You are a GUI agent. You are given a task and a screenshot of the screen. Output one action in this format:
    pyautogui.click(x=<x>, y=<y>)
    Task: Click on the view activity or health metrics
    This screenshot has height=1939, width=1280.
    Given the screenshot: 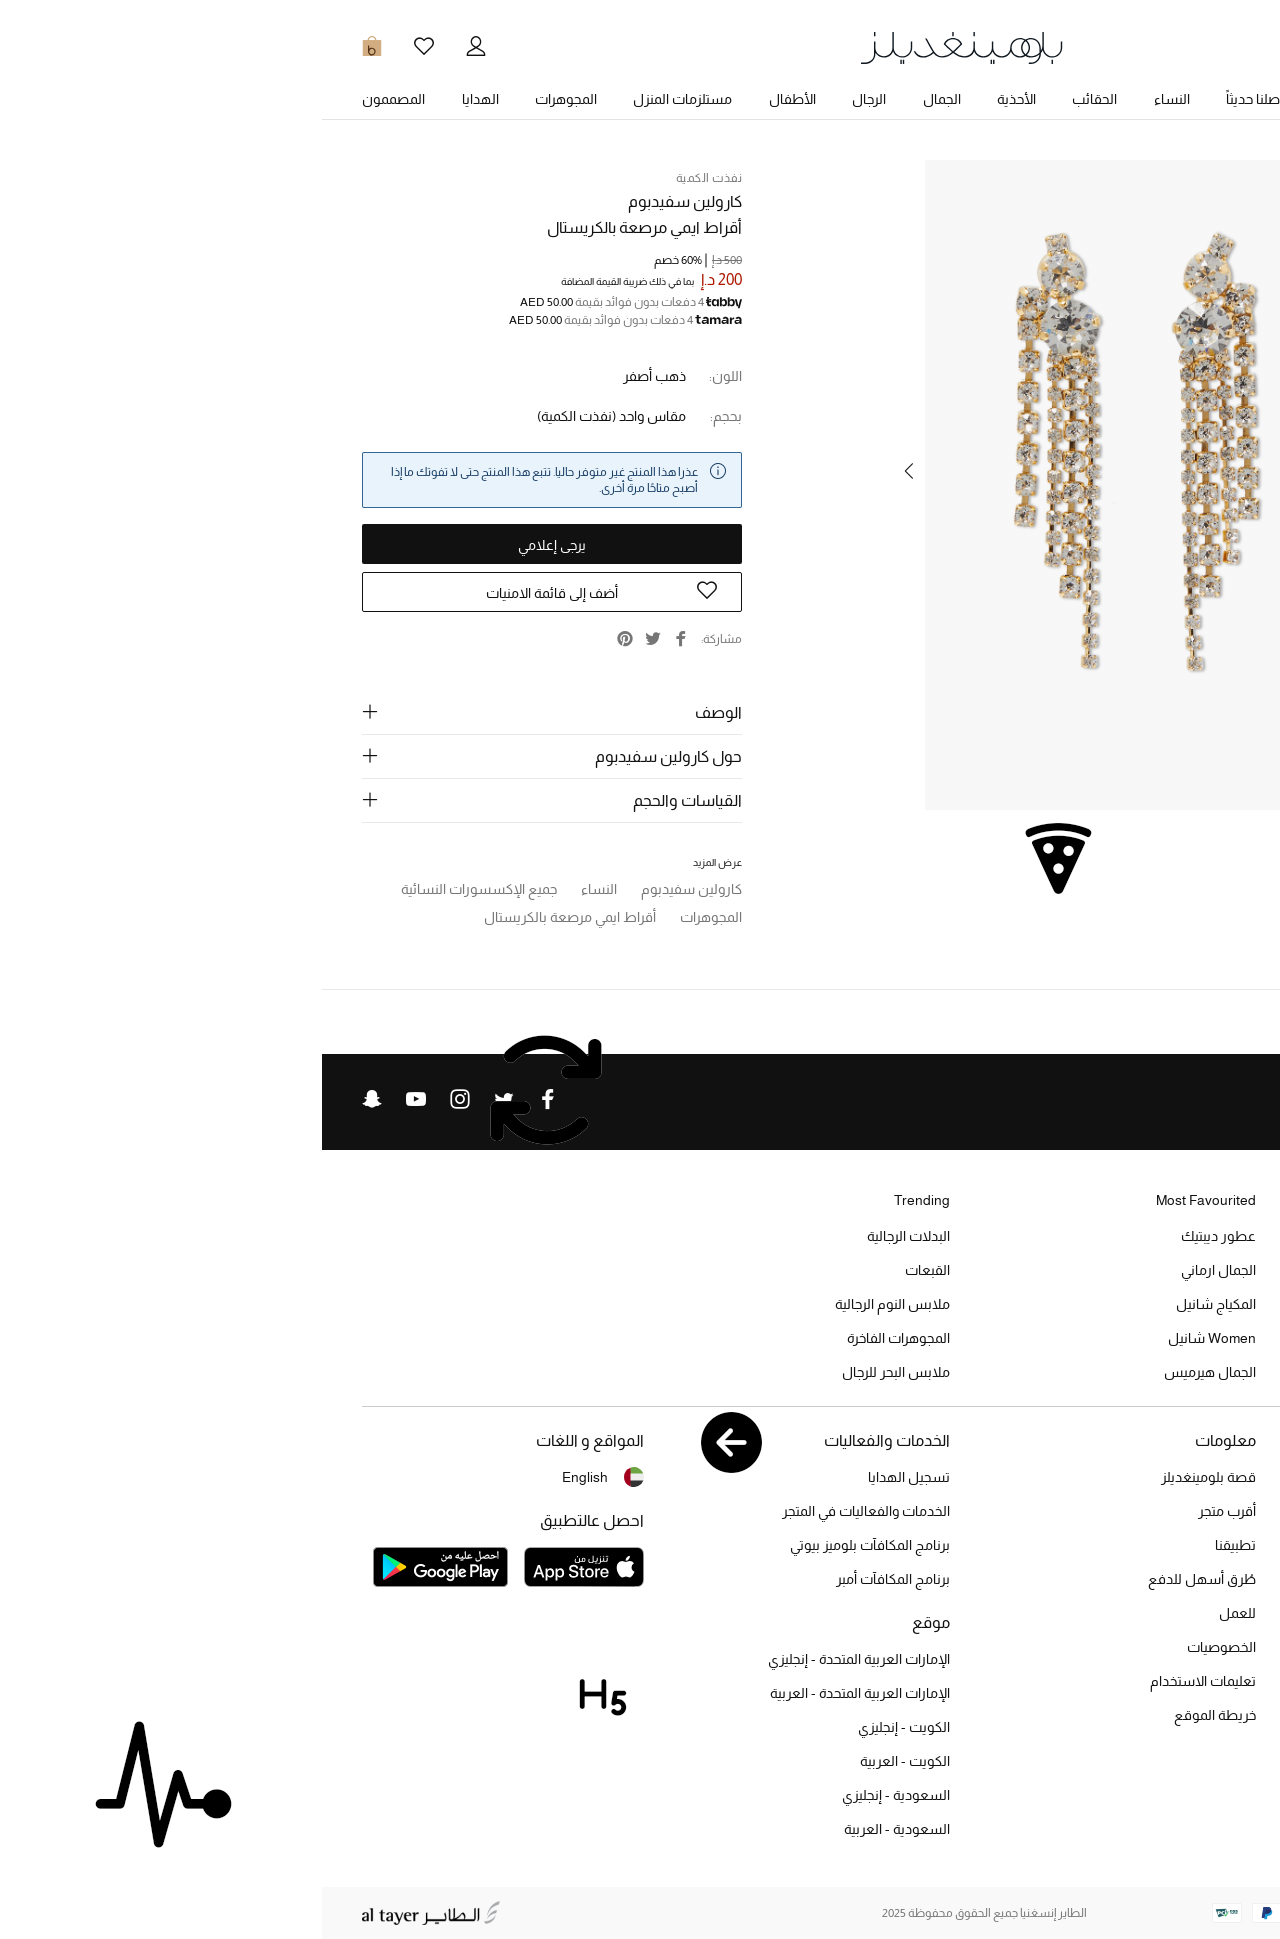 What is the action you would take?
    pyautogui.click(x=163, y=1784)
    